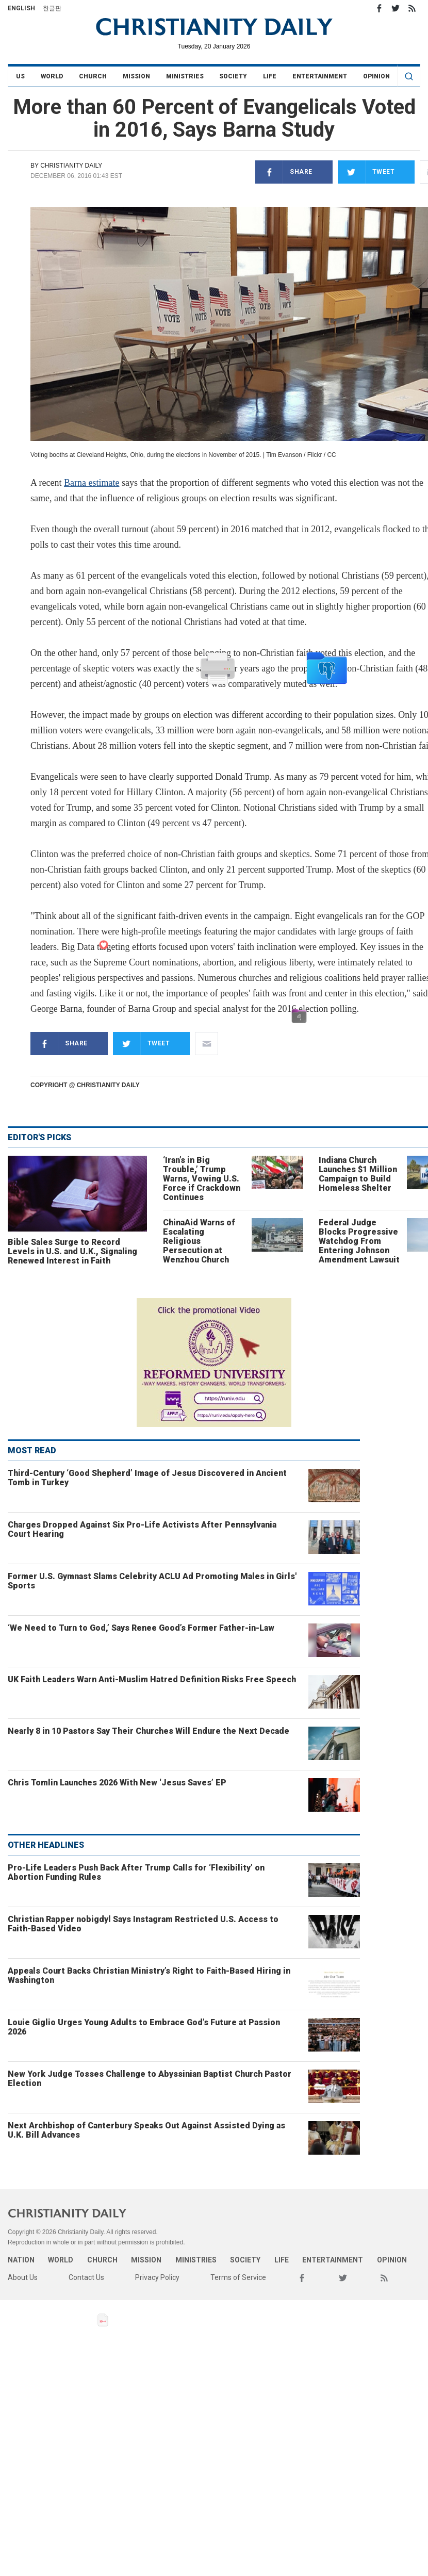  I want to click on mark item as favorite, so click(104, 945).